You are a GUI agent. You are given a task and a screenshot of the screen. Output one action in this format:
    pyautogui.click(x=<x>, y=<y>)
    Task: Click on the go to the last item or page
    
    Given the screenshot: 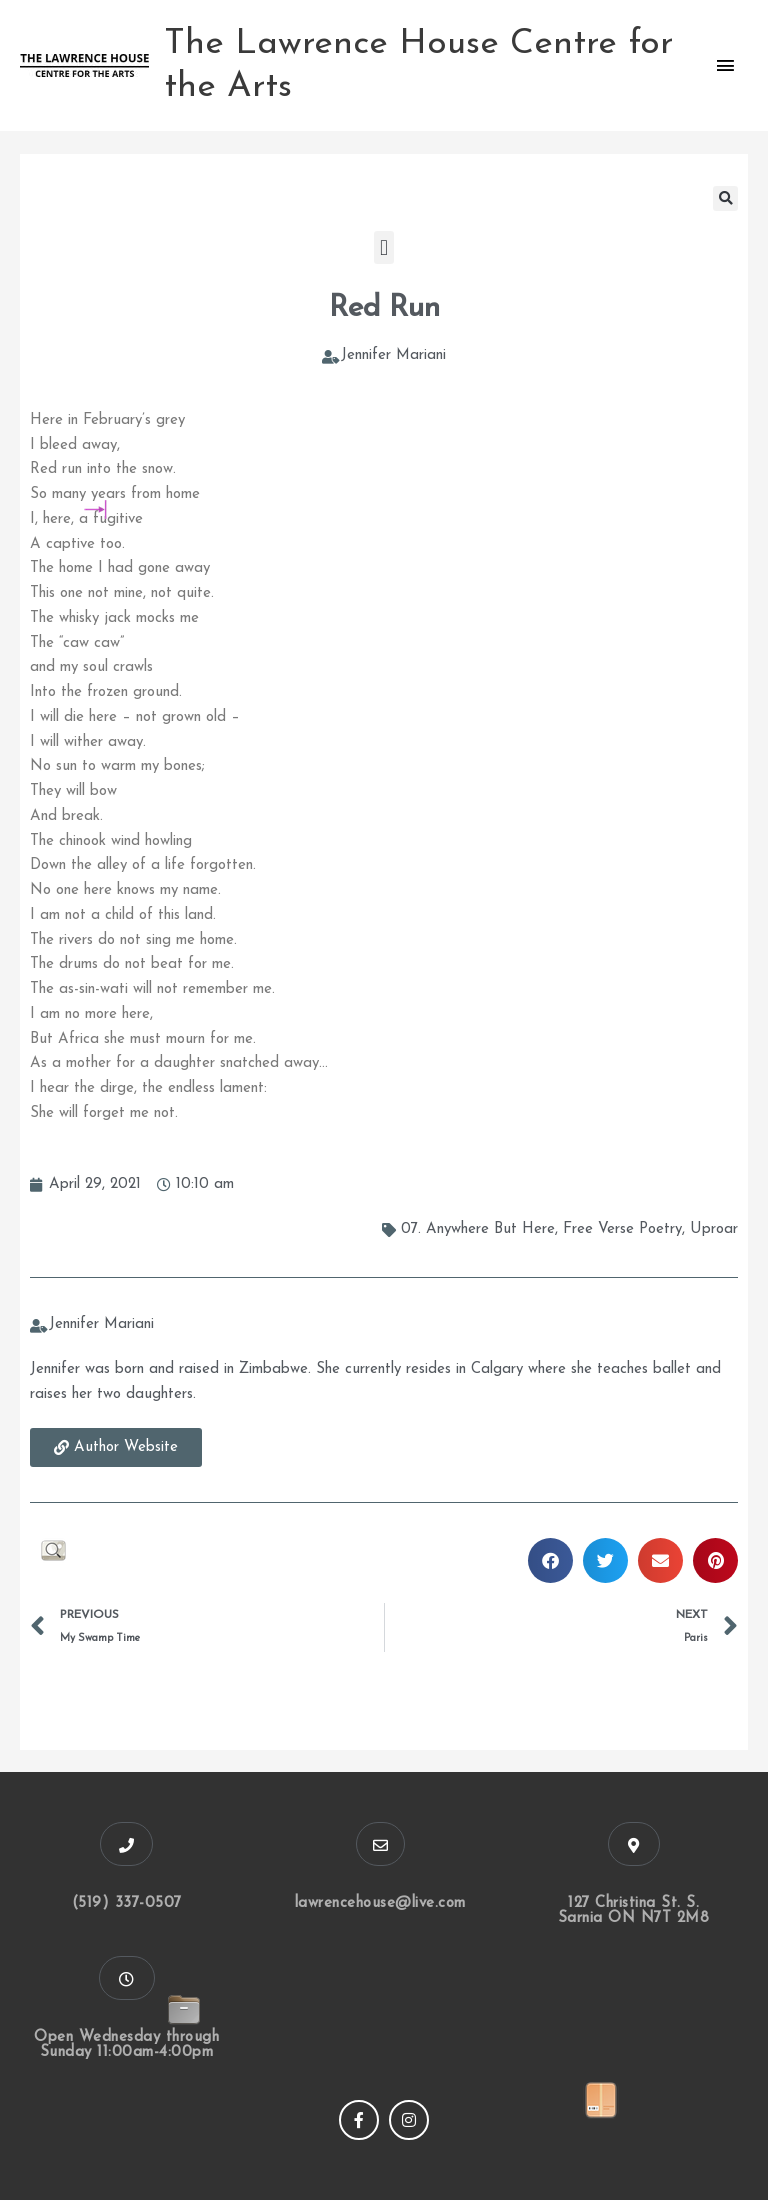 What is the action you would take?
    pyautogui.click(x=95, y=509)
    